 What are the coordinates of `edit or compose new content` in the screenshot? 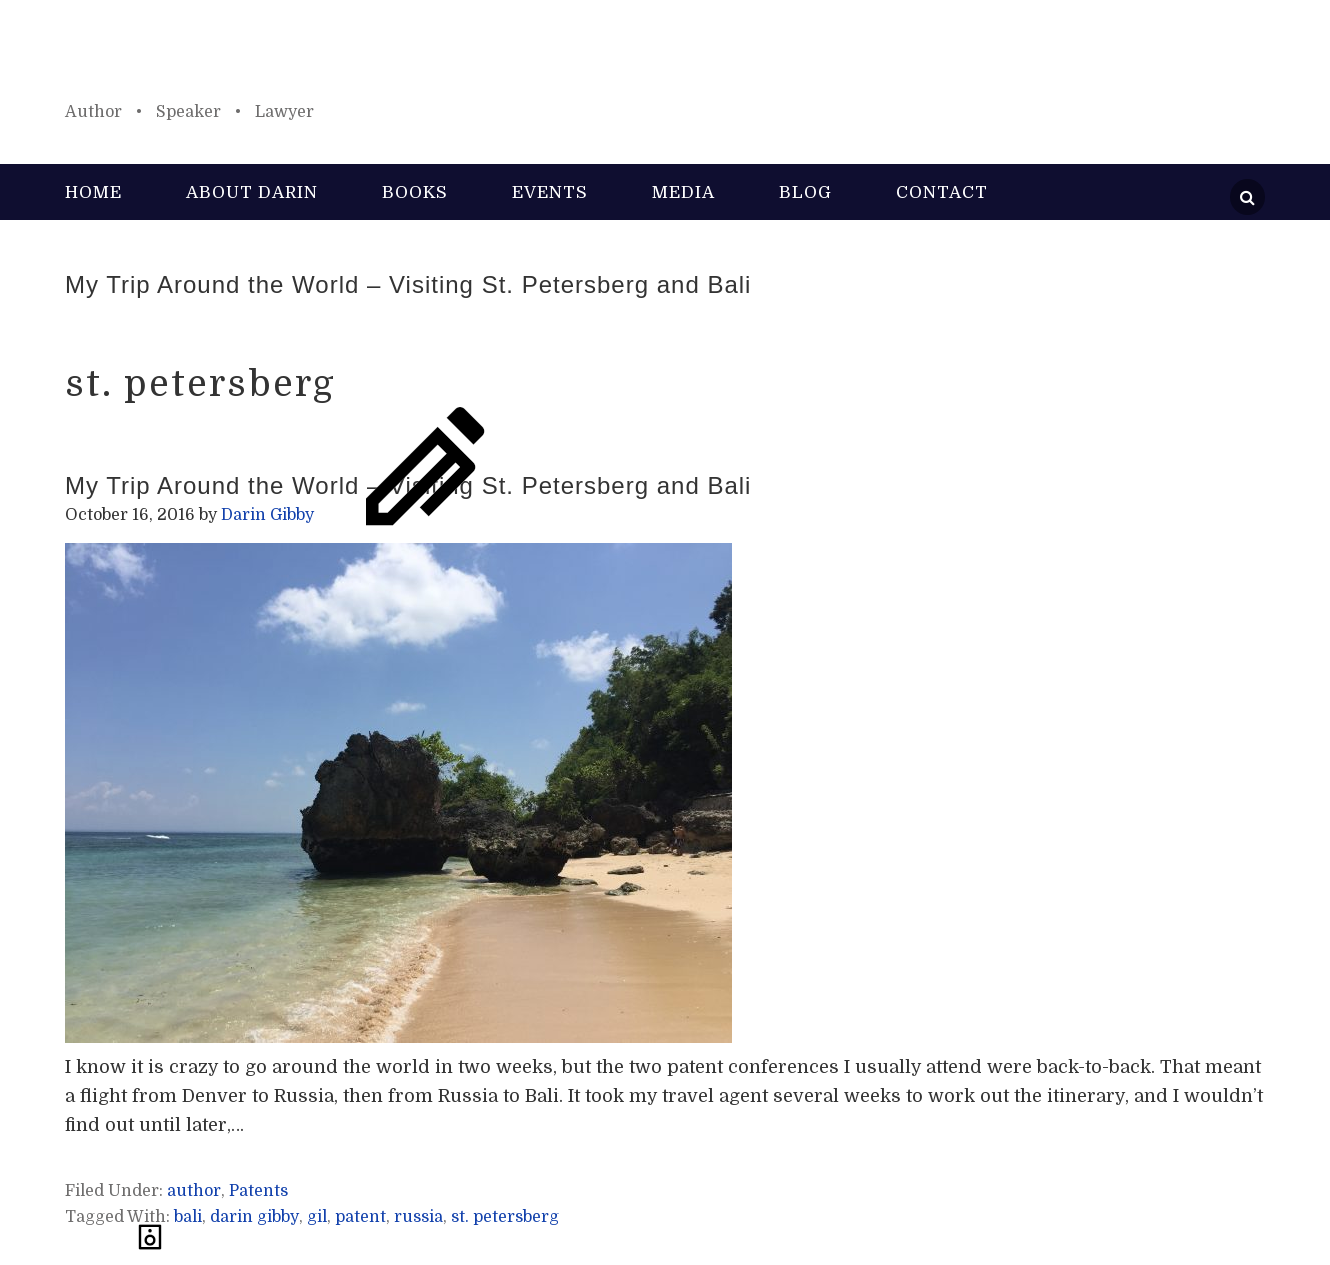 It's located at (423, 469).